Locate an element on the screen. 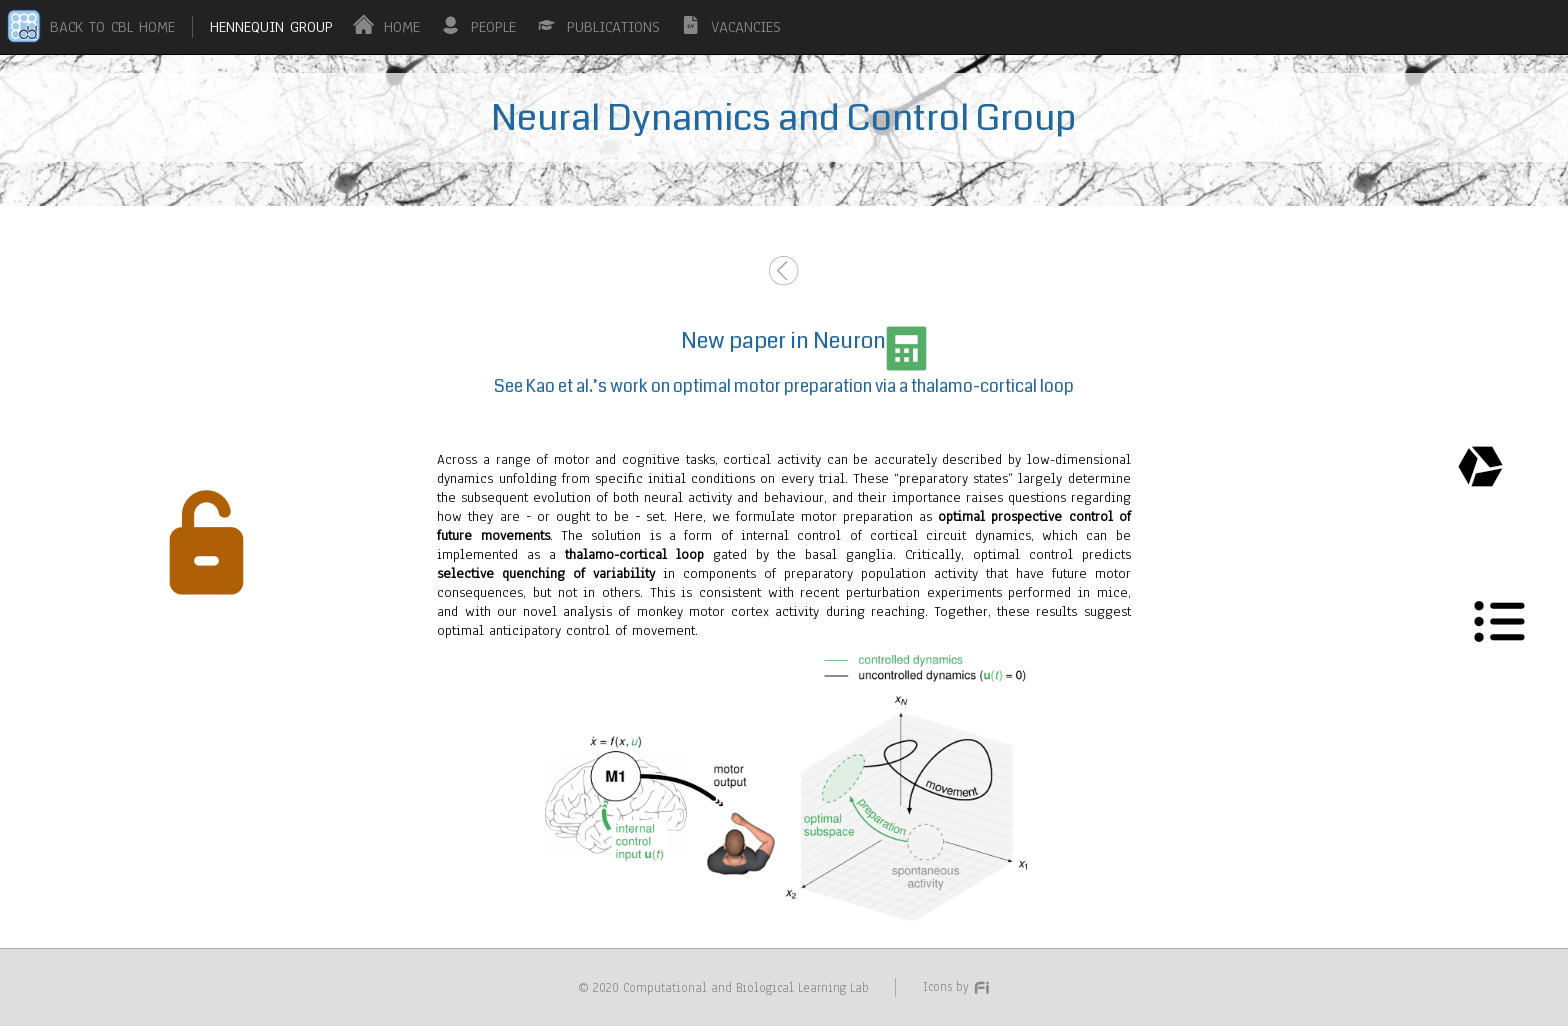 This screenshot has height=1026, width=1568. view items in a bulleted list format is located at coordinates (1499, 621).